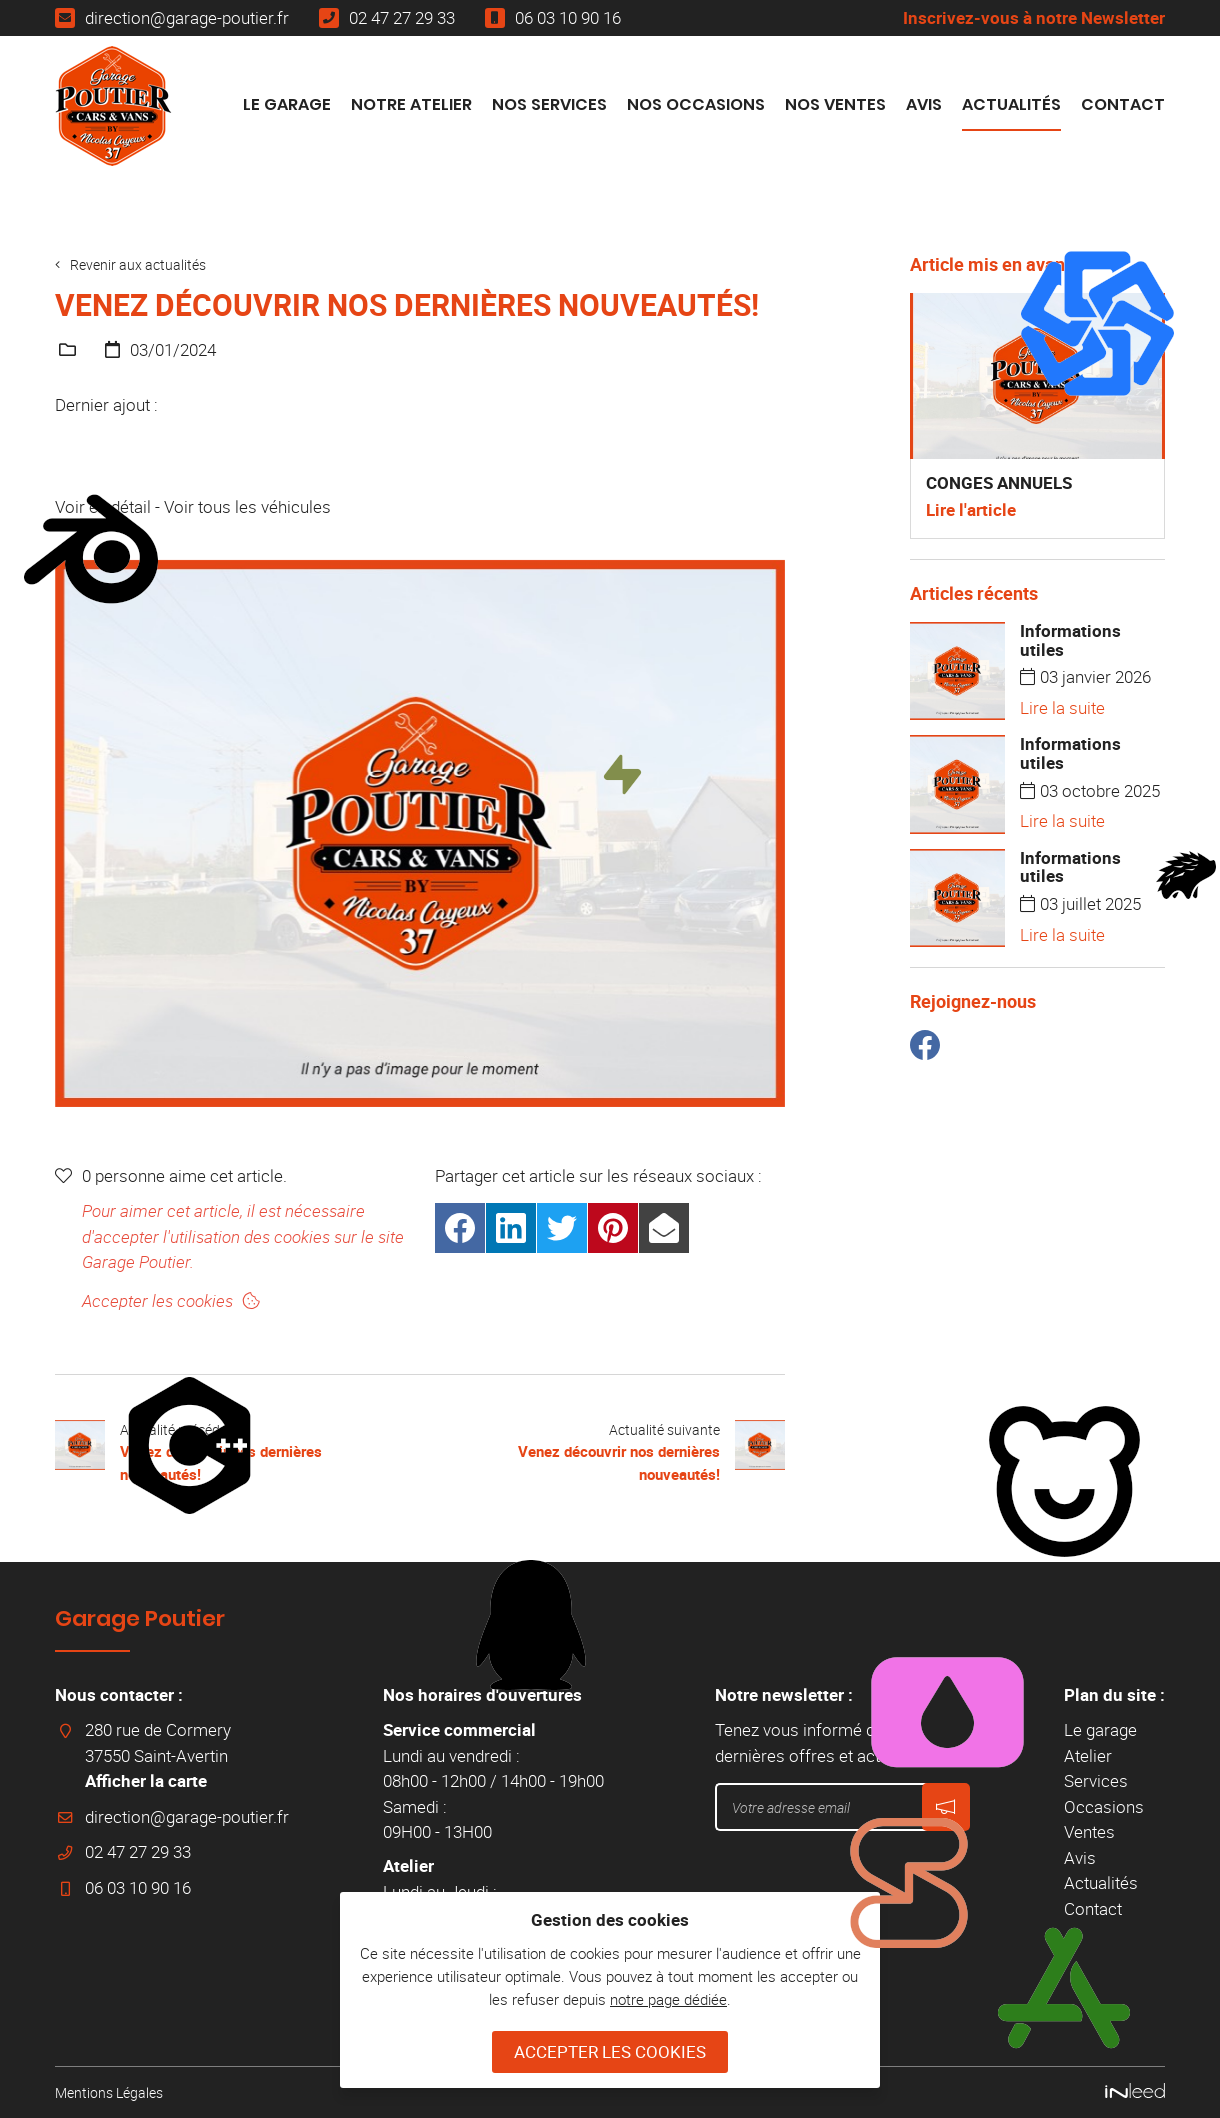 This screenshot has width=1220, height=2118. I want to click on open Session messaging app, so click(909, 1883).